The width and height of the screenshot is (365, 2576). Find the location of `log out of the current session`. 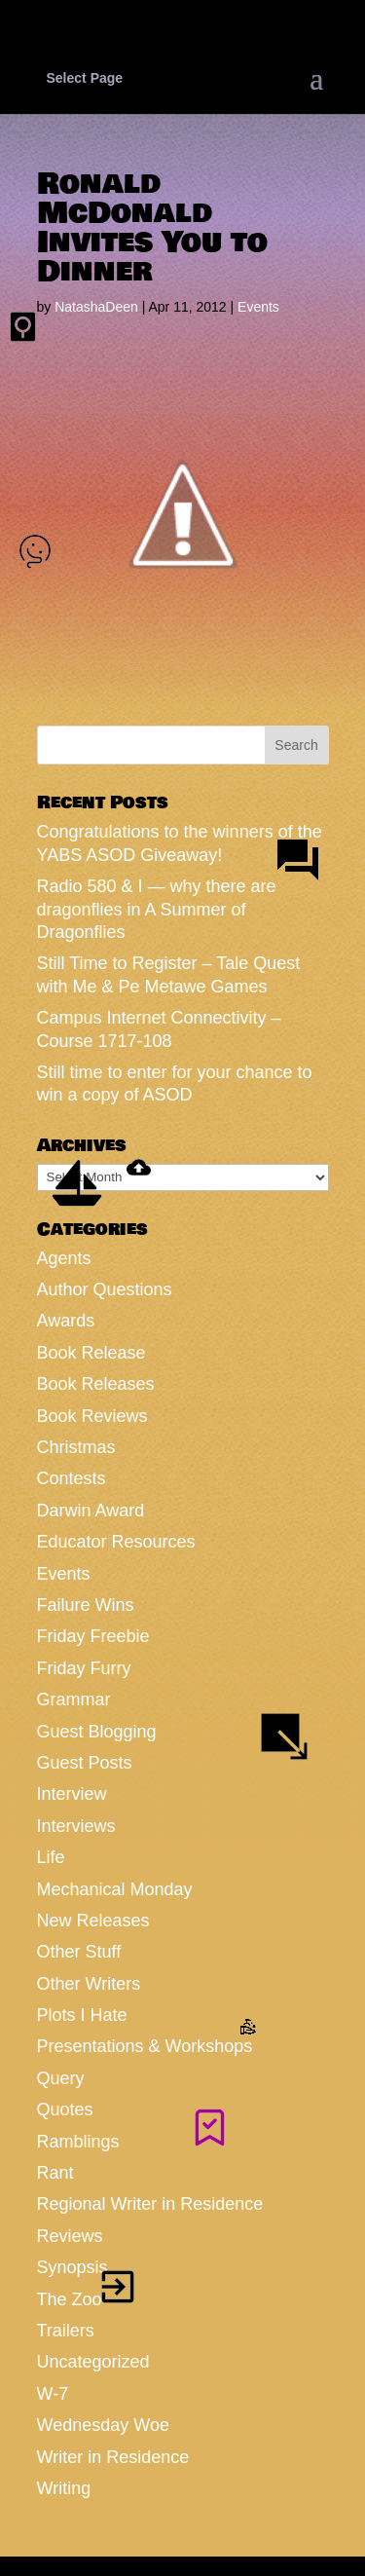

log out of the current session is located at coordinates (118, 2287).